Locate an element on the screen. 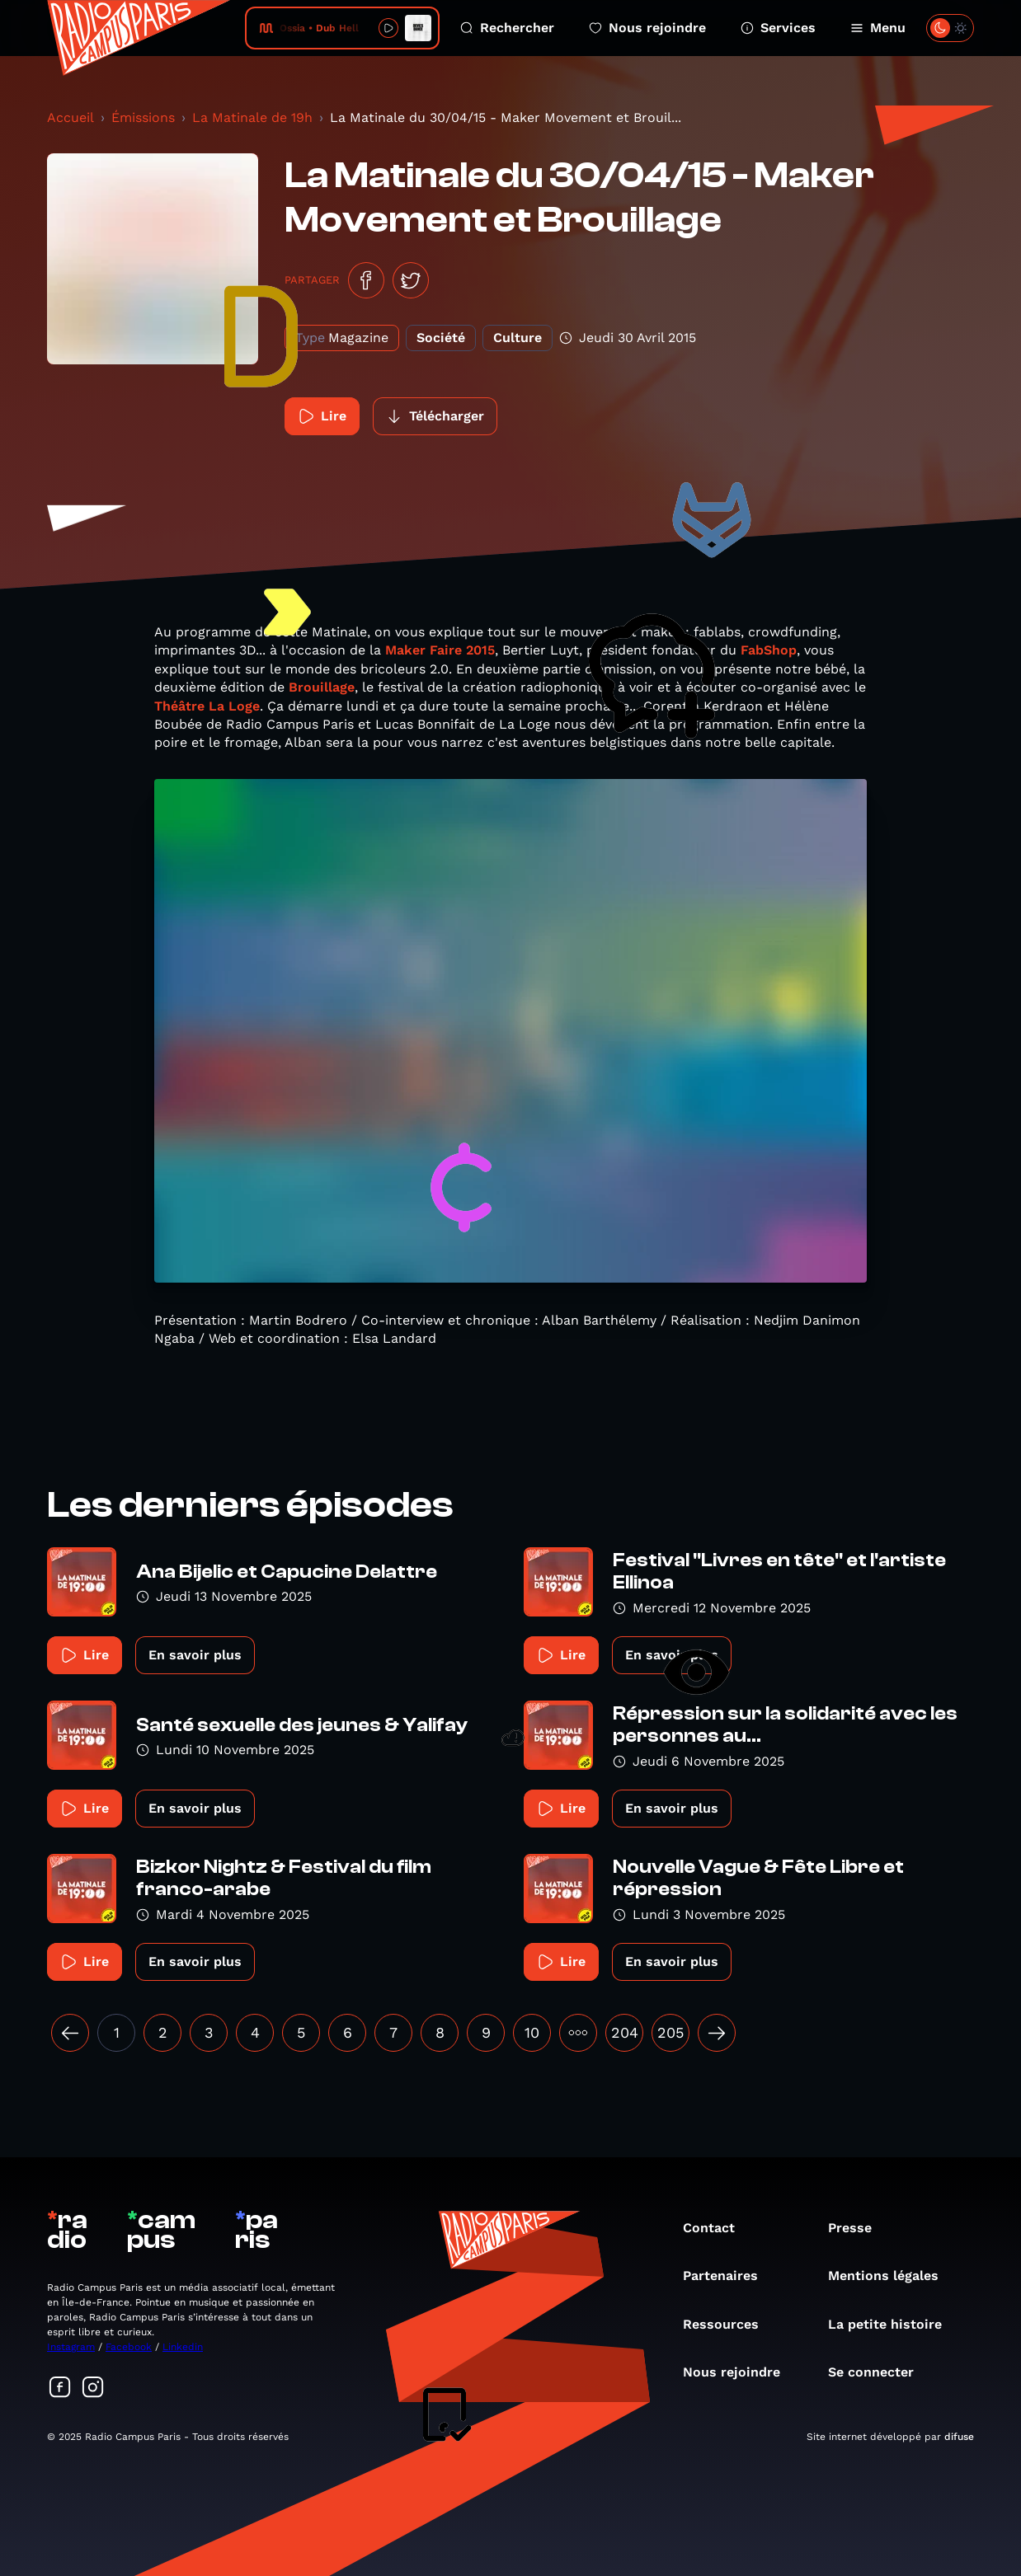 Image resolution: width=1021 pixels, height=2576 pixels. view or preview content is located at coordinates (696, 1672).